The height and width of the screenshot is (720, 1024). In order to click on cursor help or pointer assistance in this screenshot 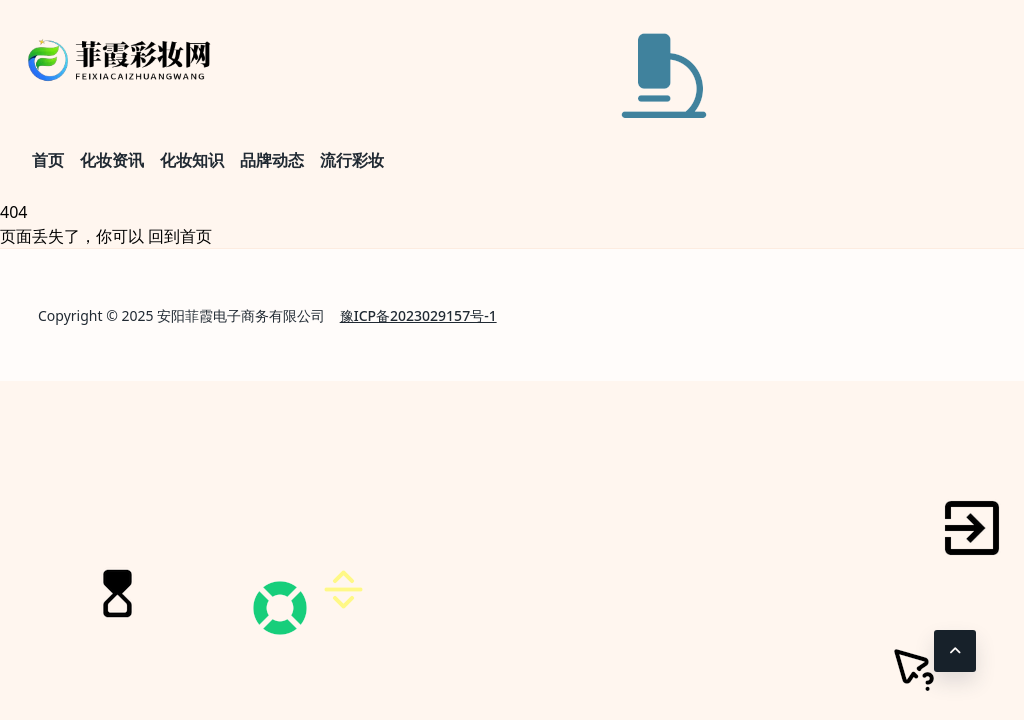, I will do `click(913, 668)`.